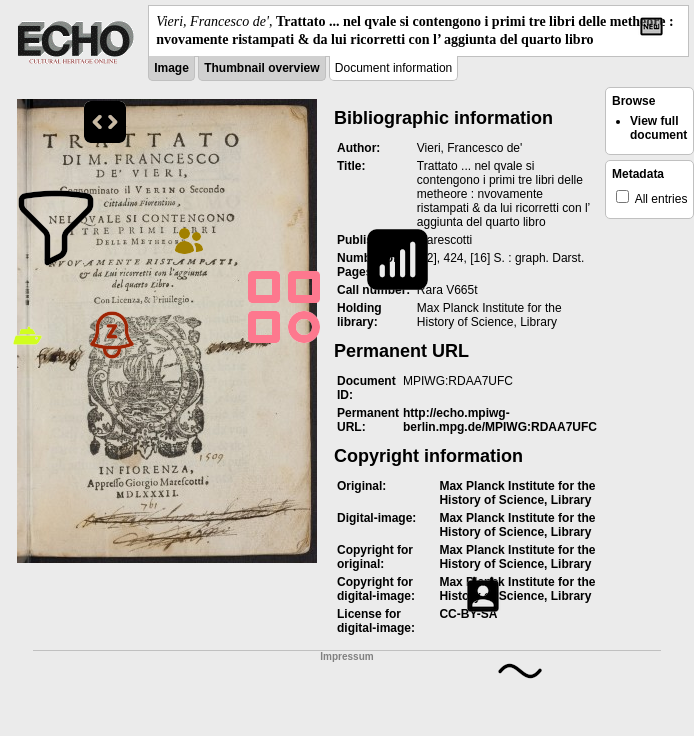 Image resolution: width=694 pixels, height=736 pixels. Describe the element at coordinates (397, 259) in the screenshot. I see `view analytics dashboard` at that location.